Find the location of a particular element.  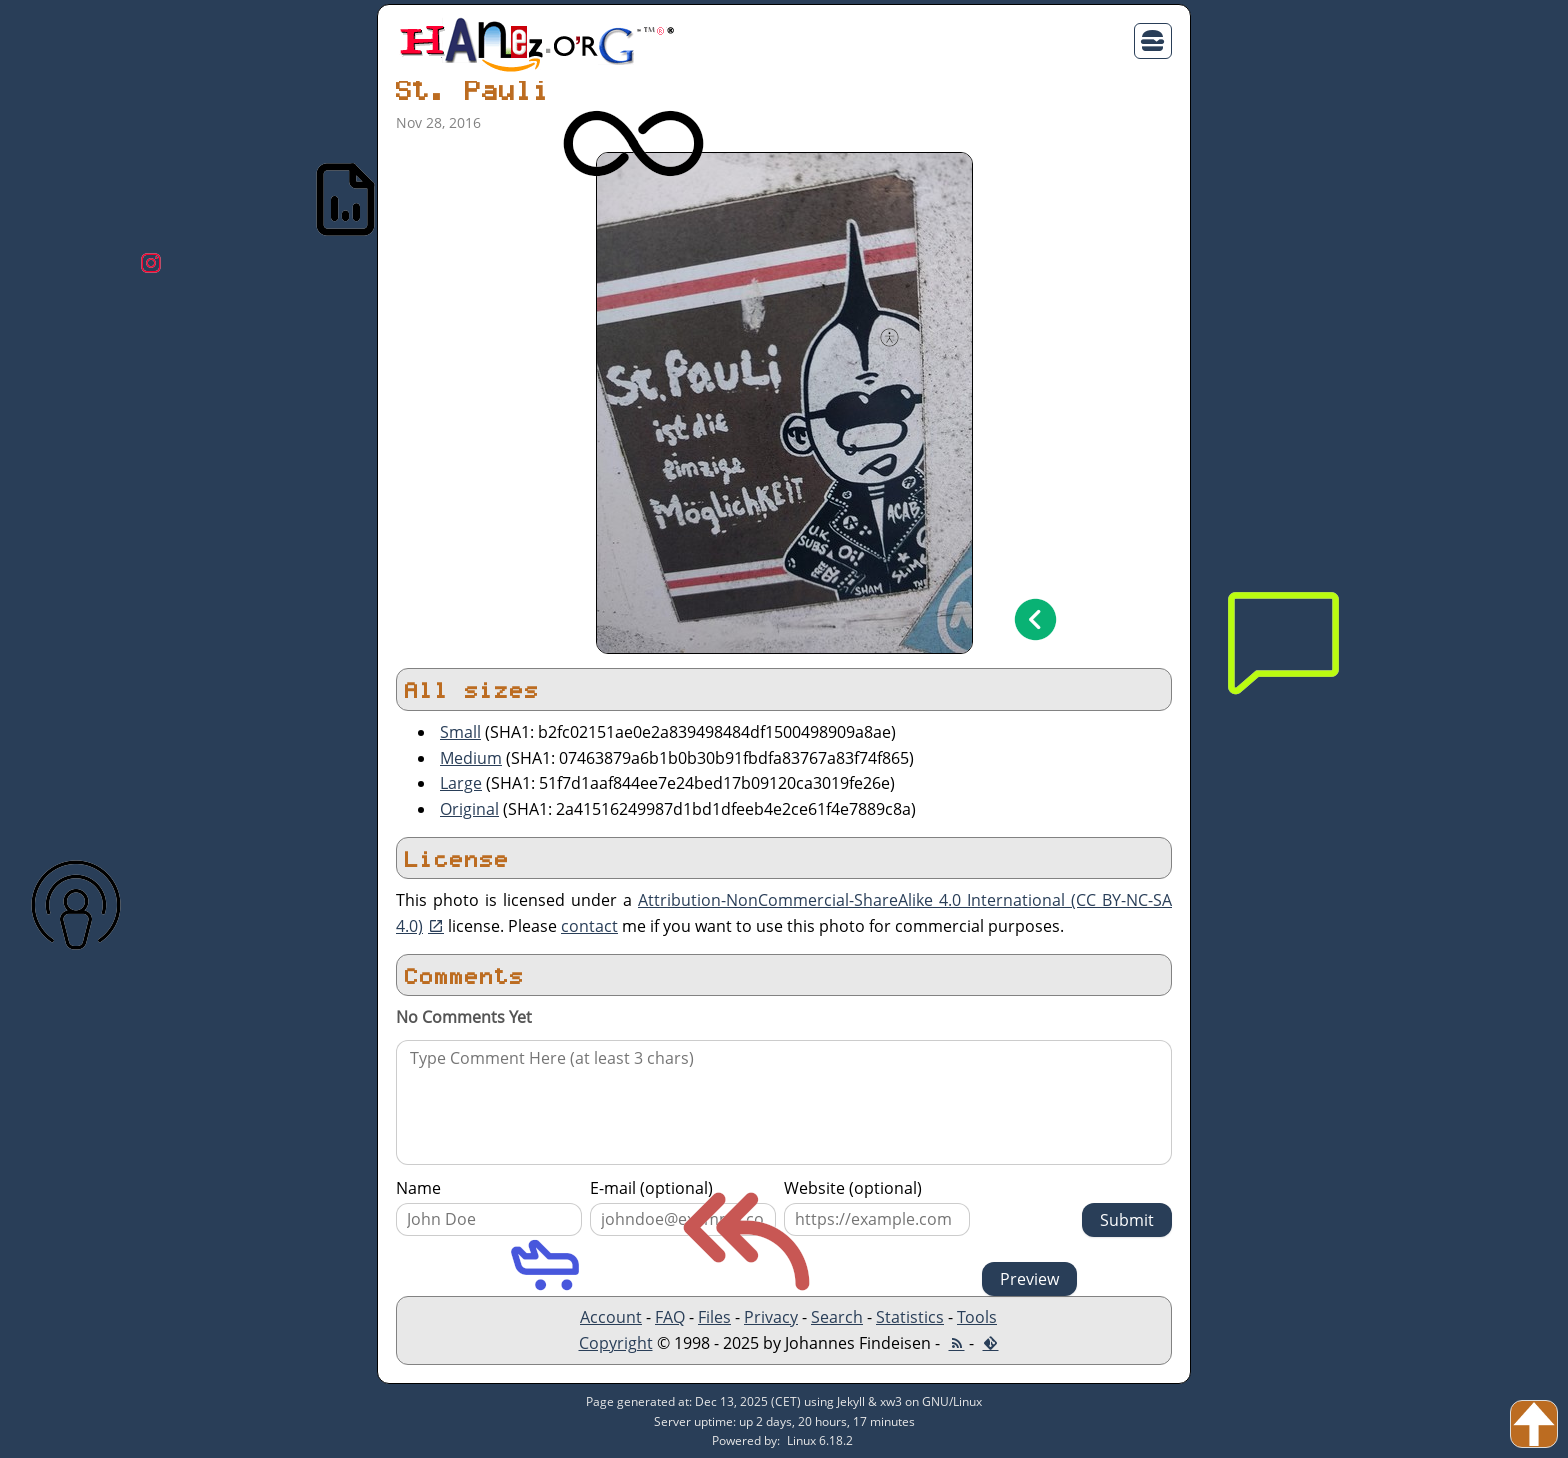

open instagram app is located at coordinates (151, 263).